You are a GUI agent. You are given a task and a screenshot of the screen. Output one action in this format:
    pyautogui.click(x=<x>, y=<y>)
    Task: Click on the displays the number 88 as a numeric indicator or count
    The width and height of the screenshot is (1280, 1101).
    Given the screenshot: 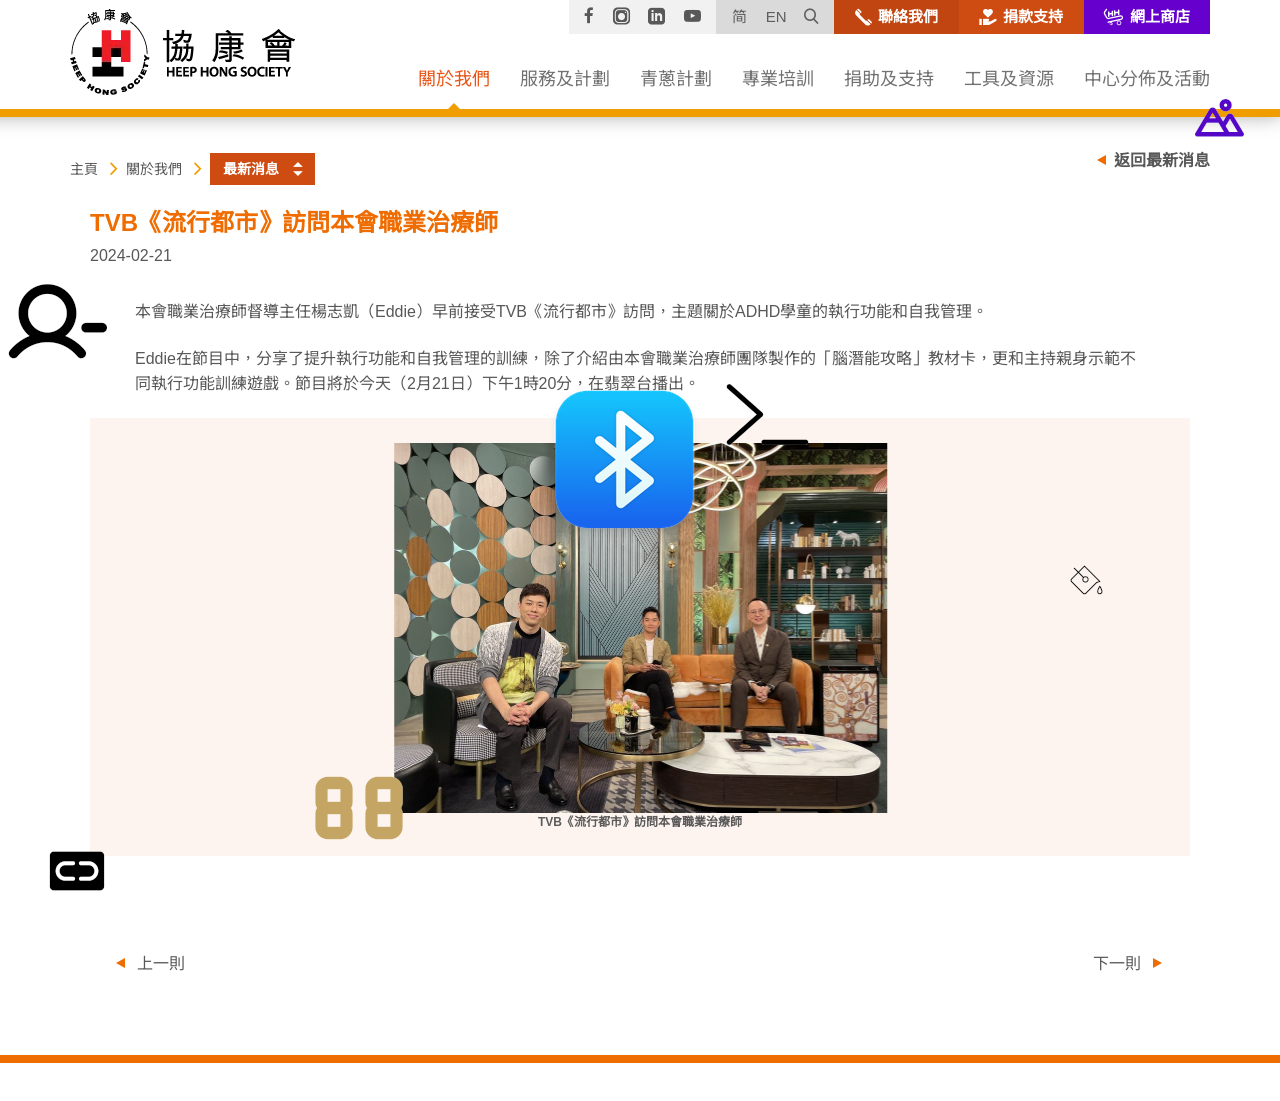 What is the action you would take?
    pyautogui.click(x=359, y=808)
    